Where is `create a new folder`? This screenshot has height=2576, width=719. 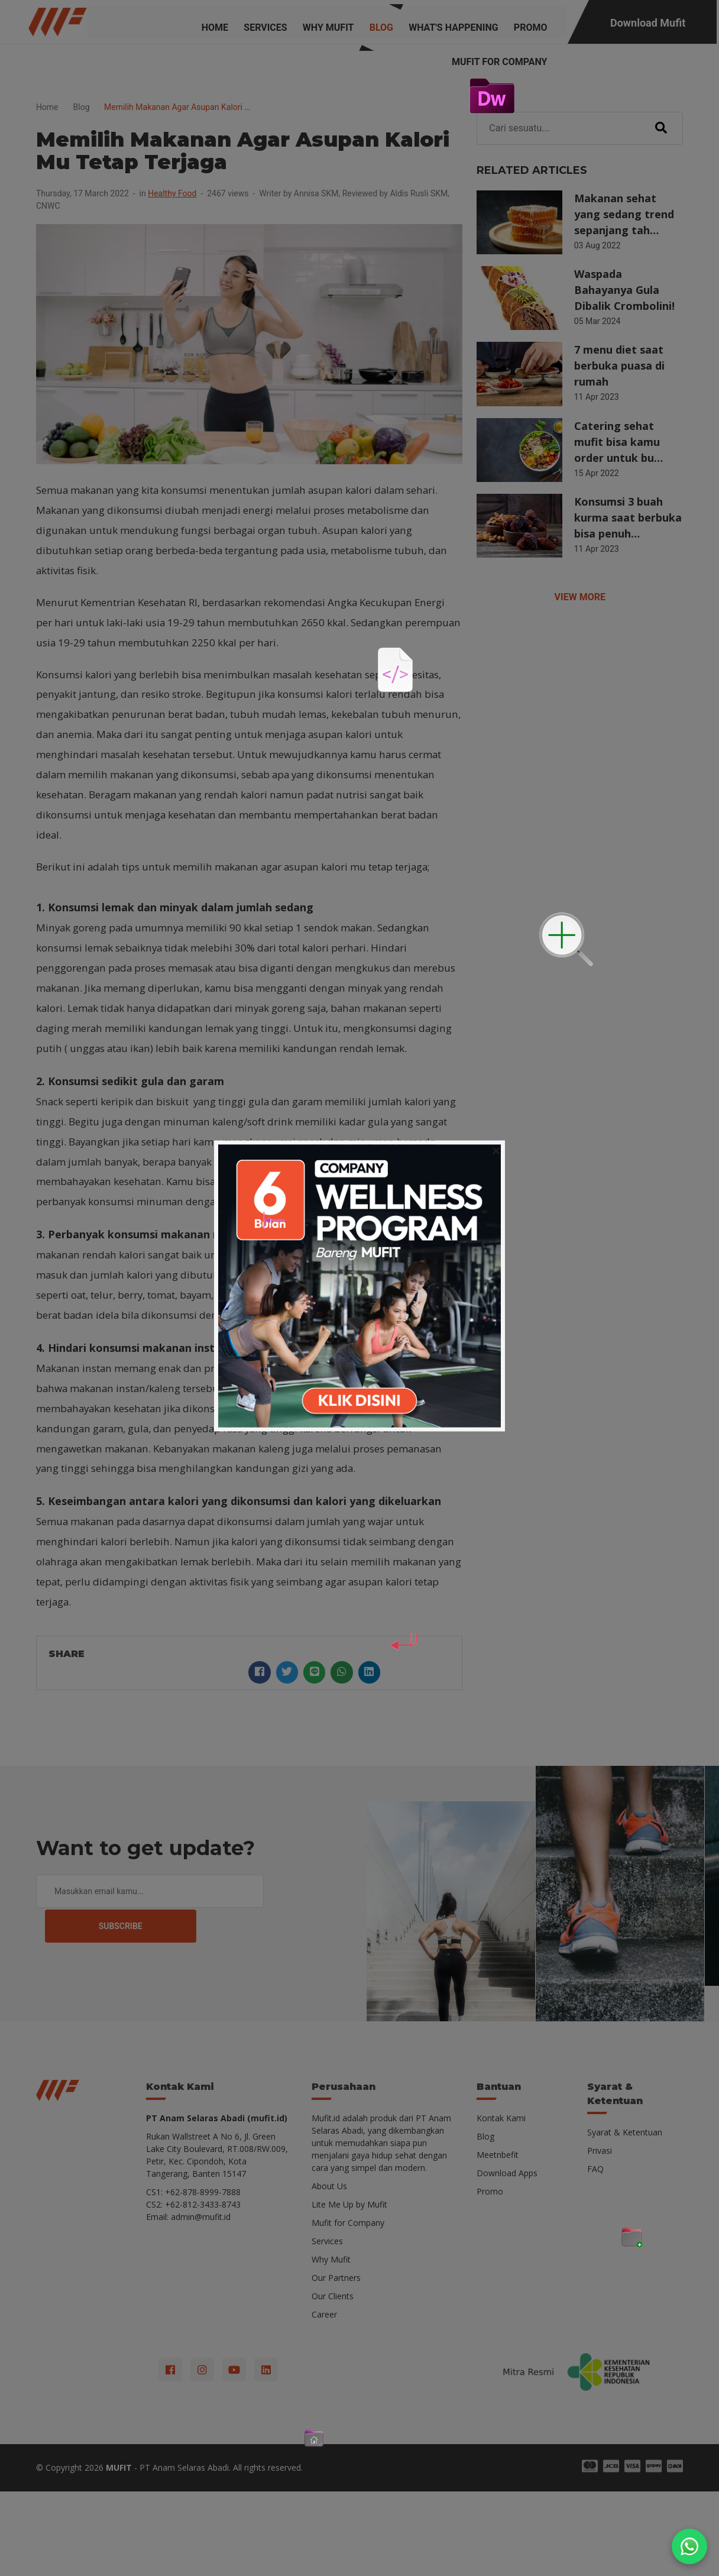
create a new folder is located at coordinates (631, 2237).